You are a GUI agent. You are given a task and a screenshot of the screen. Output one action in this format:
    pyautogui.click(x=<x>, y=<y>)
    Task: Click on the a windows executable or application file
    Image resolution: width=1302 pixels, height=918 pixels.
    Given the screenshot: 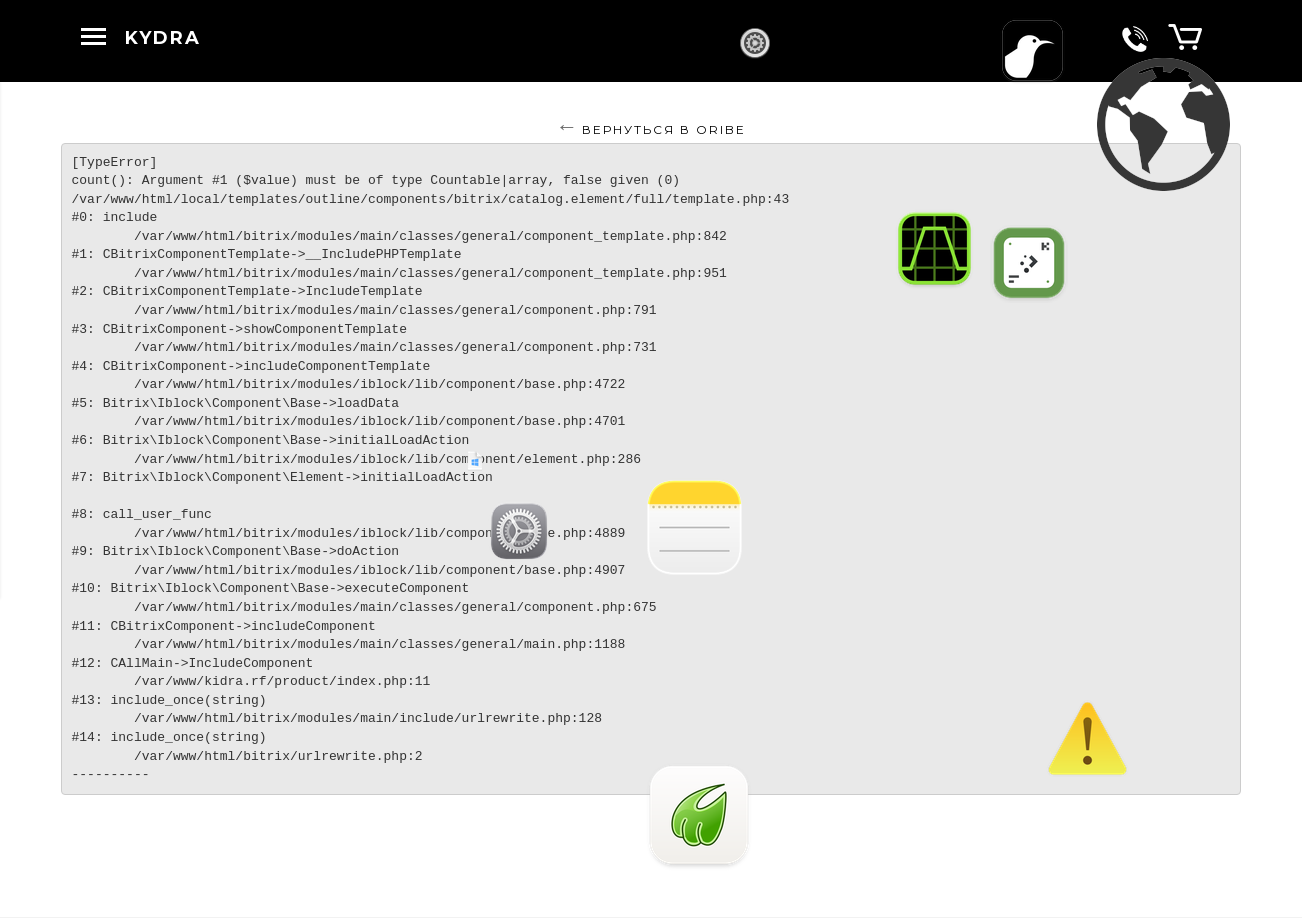 What is the action you would take?
    pyautogui.click(x=475, y=461)
    